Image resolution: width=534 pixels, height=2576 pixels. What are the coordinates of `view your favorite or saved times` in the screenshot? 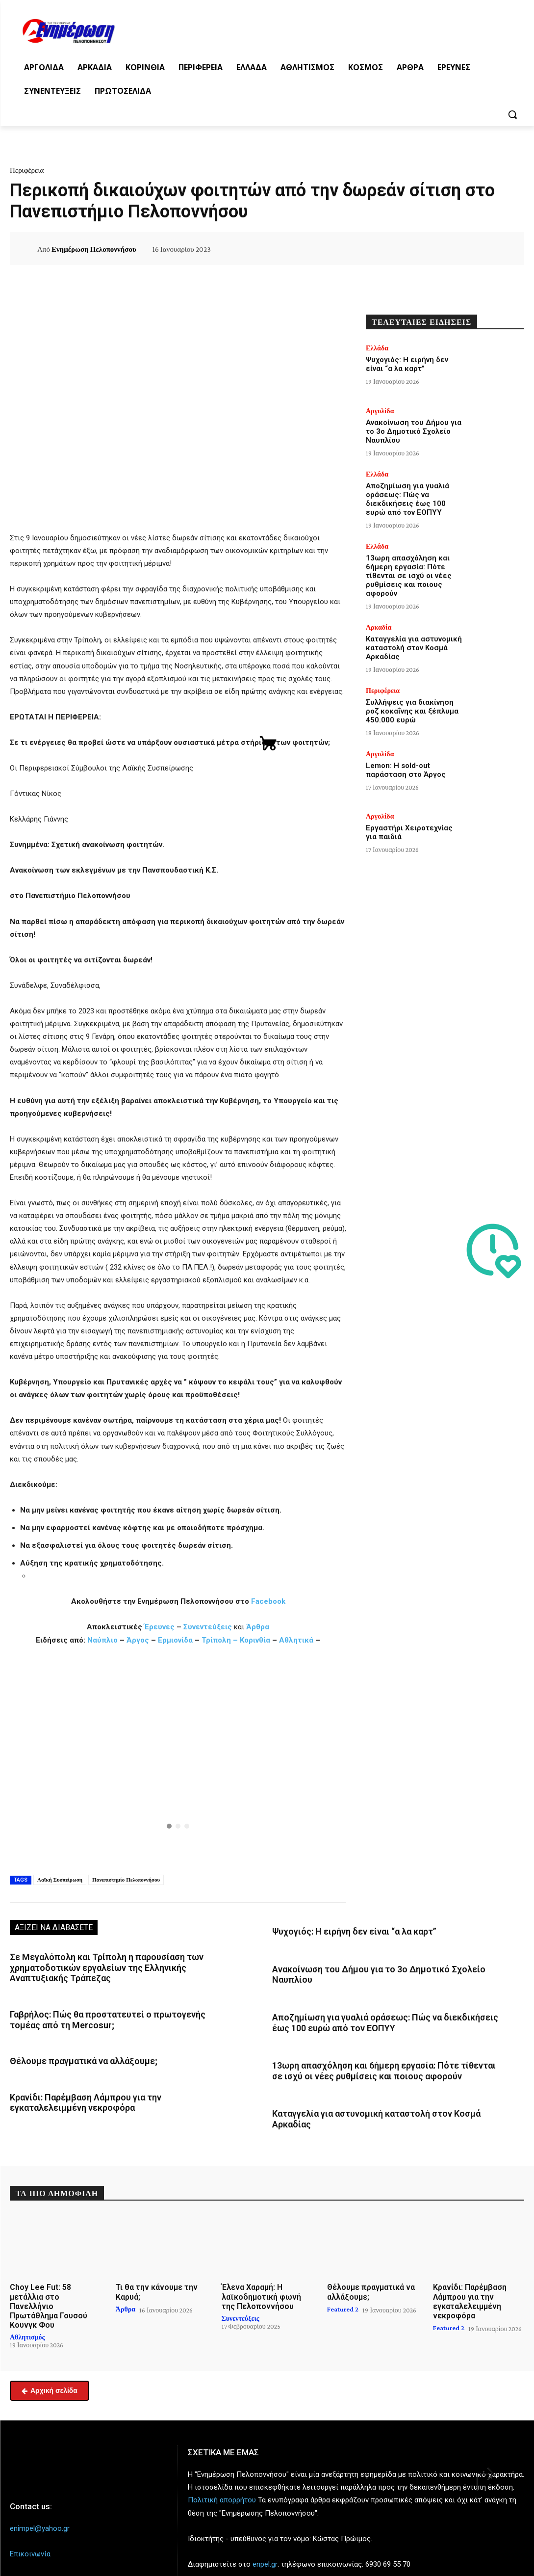 It's located at (492, 1249).